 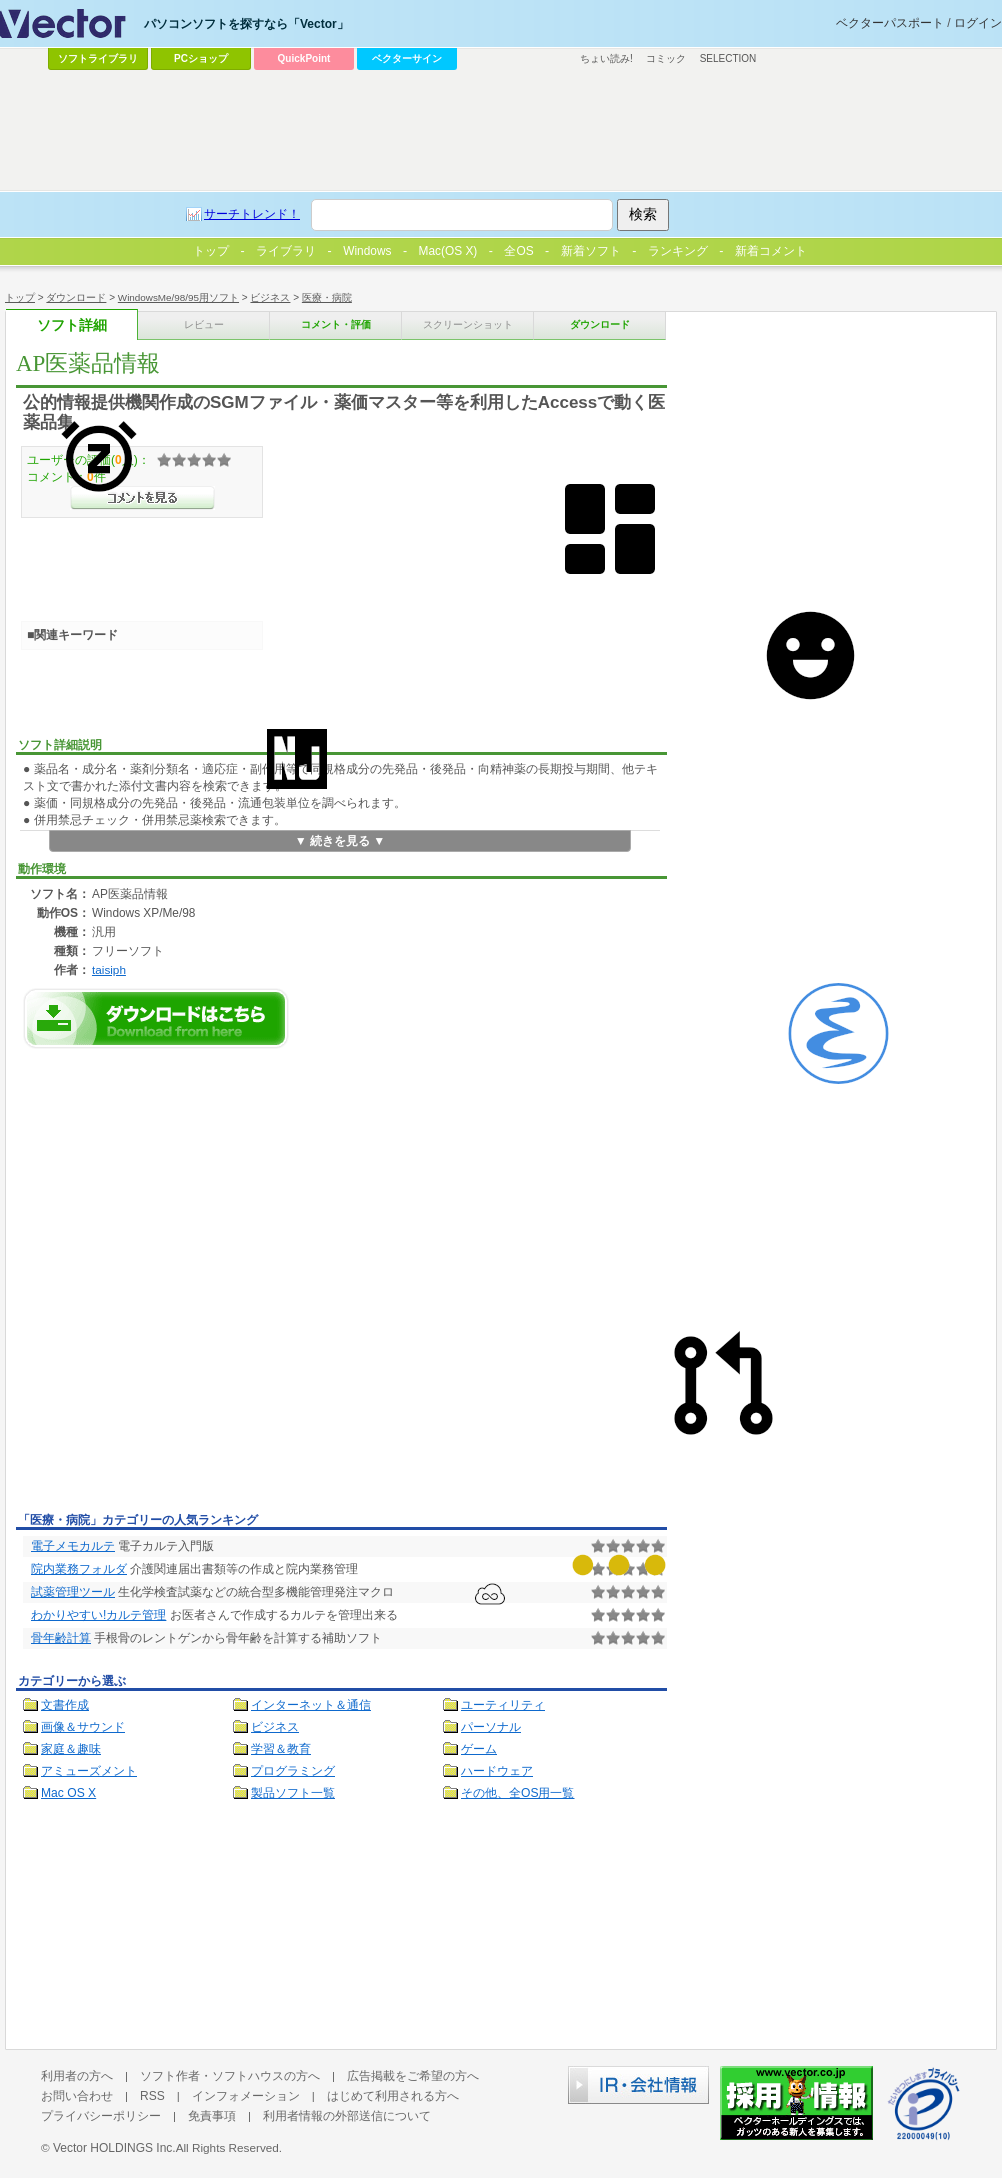 What do you see at coordinates (619, 1565) in the screenshot?
I see `access more options or actions` at bounding box center [619, 1565].